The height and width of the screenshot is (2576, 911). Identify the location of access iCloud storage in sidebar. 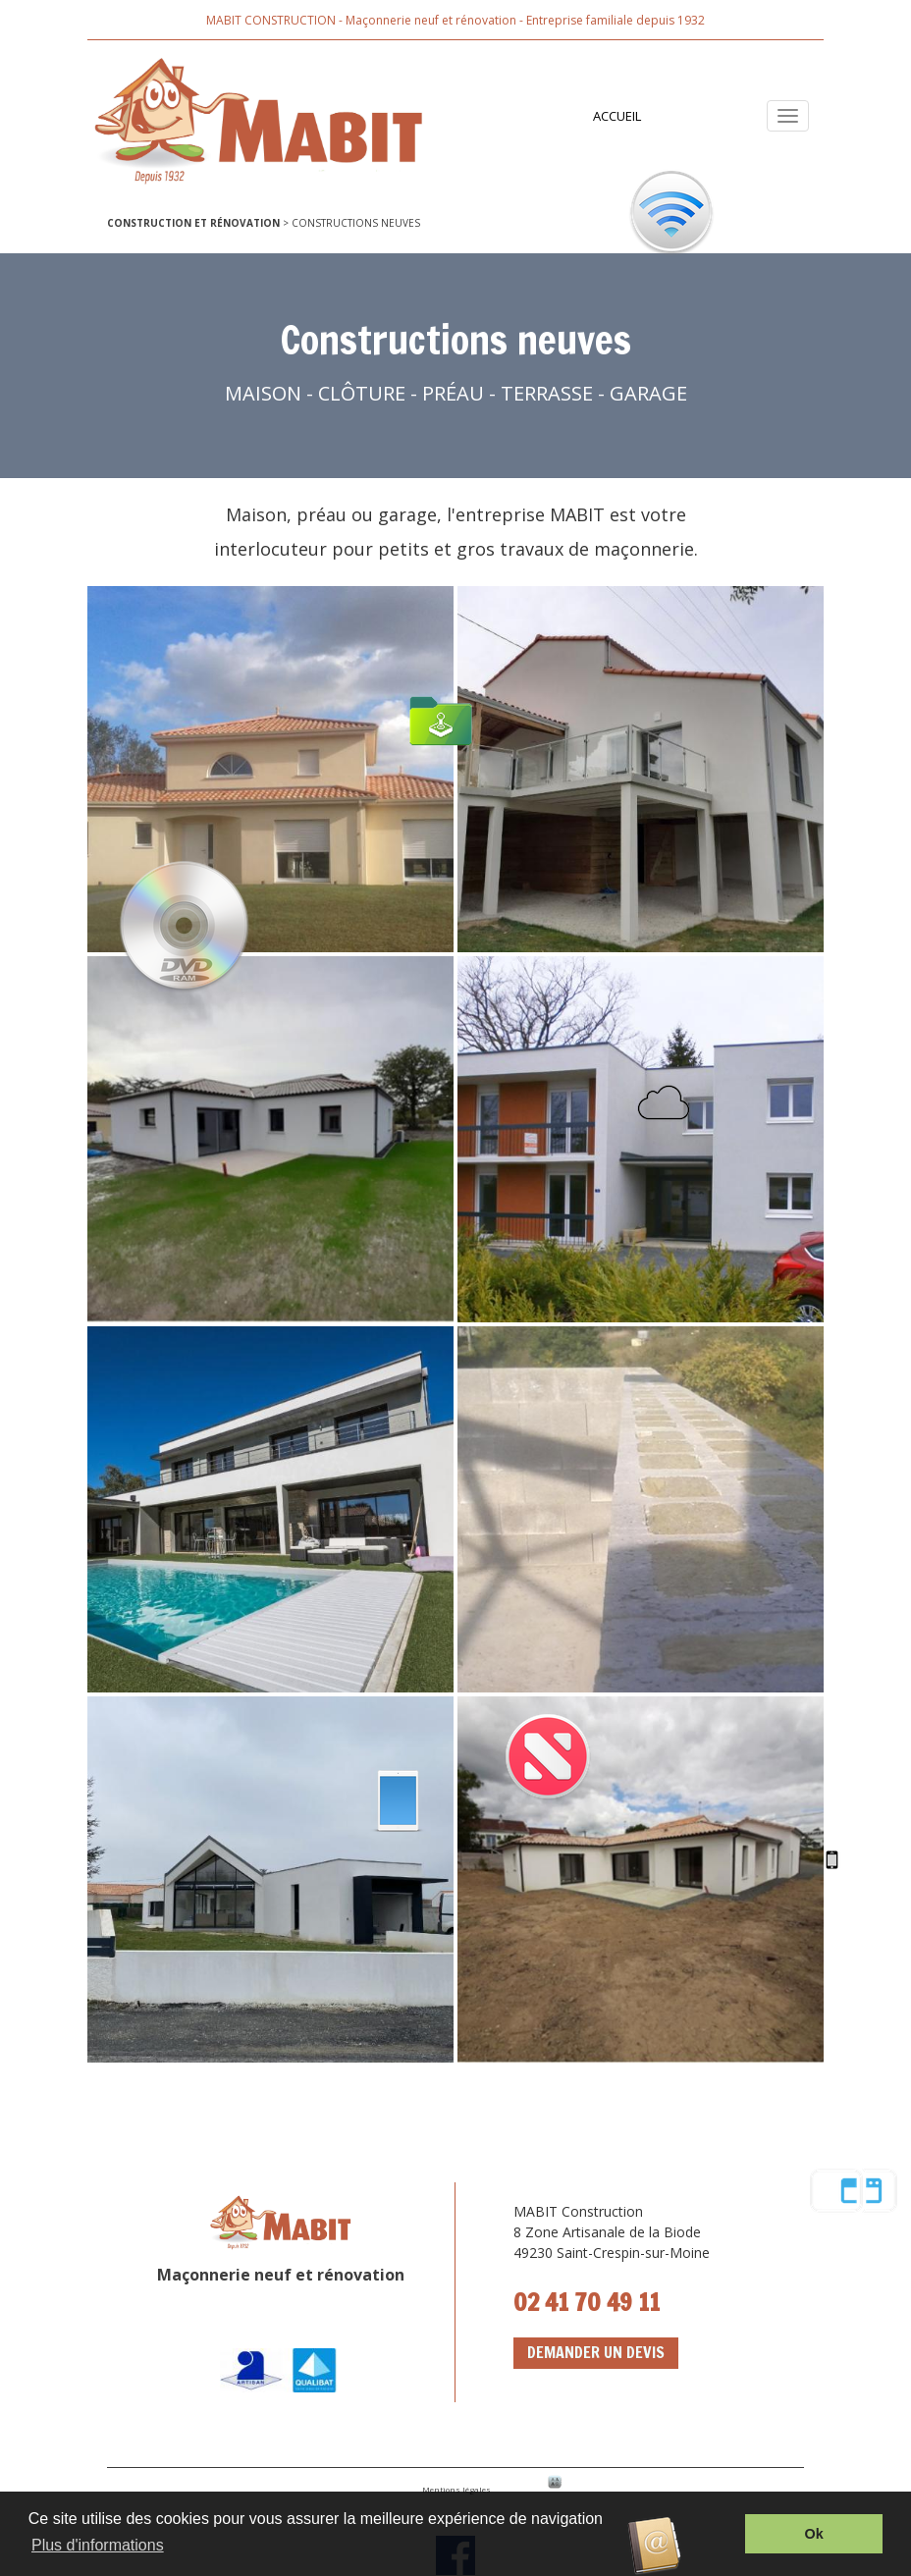
(664, 1102).